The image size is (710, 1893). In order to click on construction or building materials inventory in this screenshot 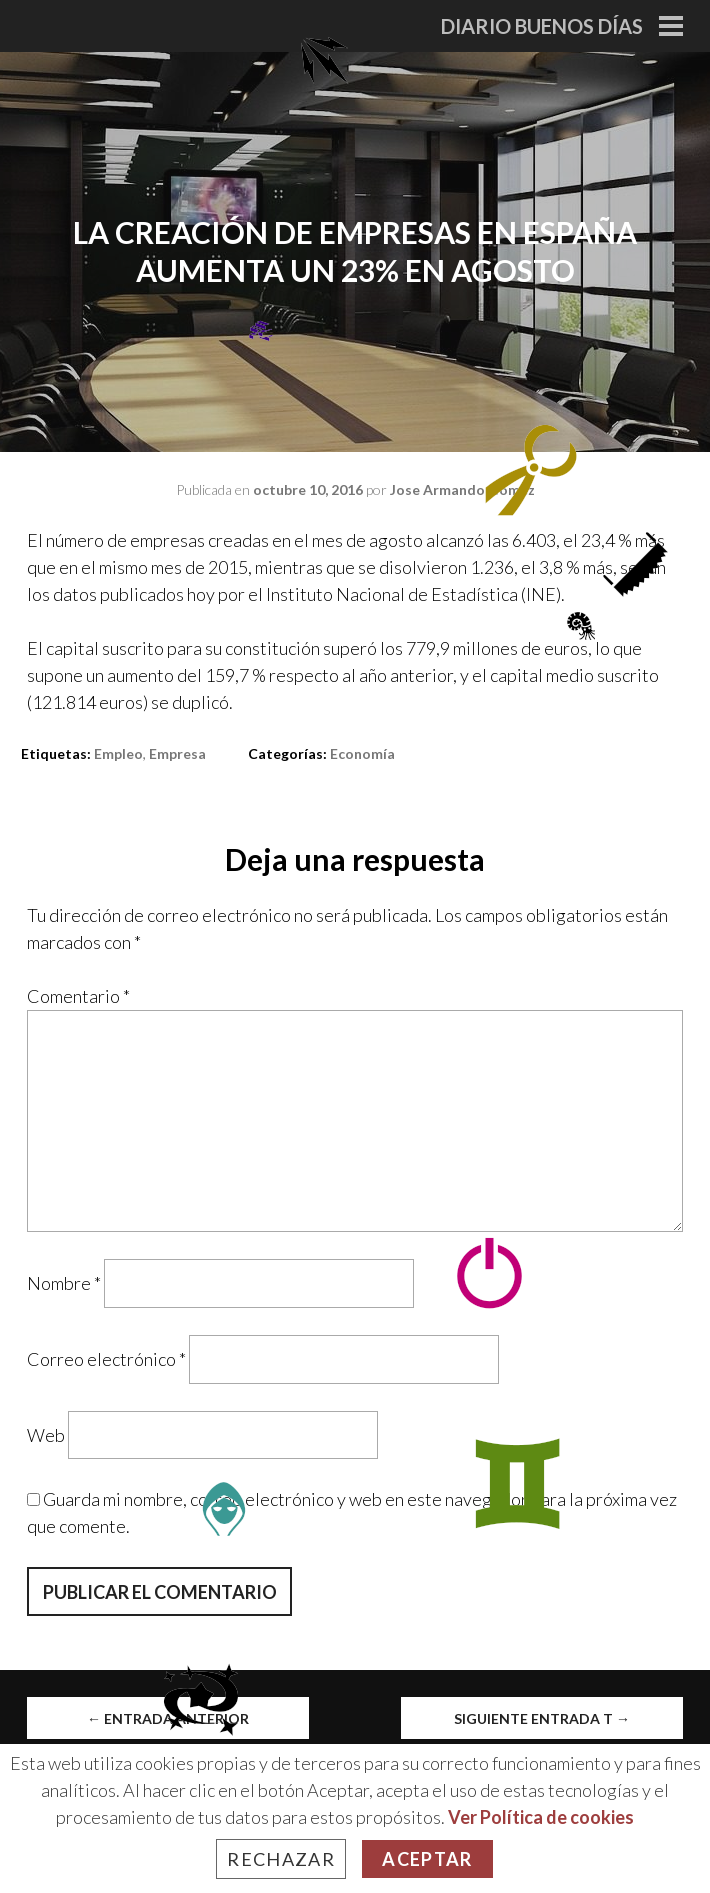, I will do `click(261, 330)`.